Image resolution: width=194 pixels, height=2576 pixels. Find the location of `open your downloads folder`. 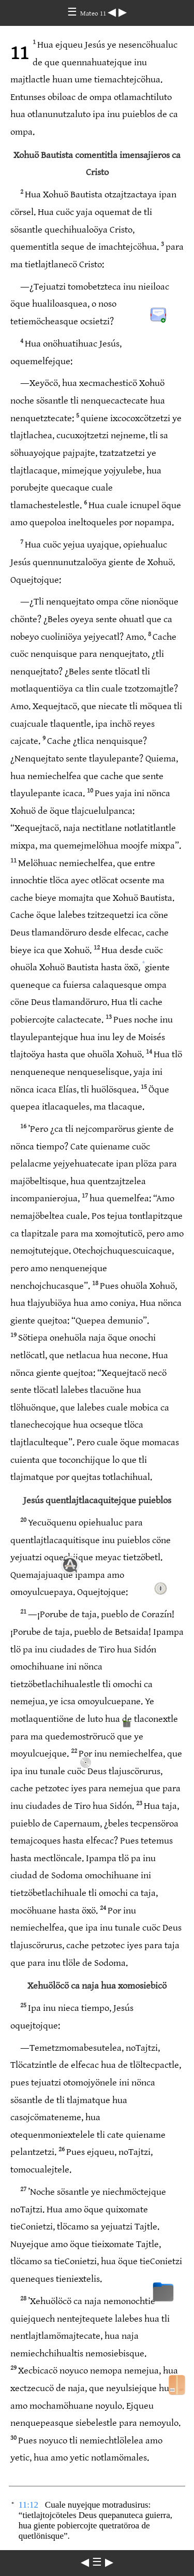

open your downloads folder is located at coordinates (127, 1724).